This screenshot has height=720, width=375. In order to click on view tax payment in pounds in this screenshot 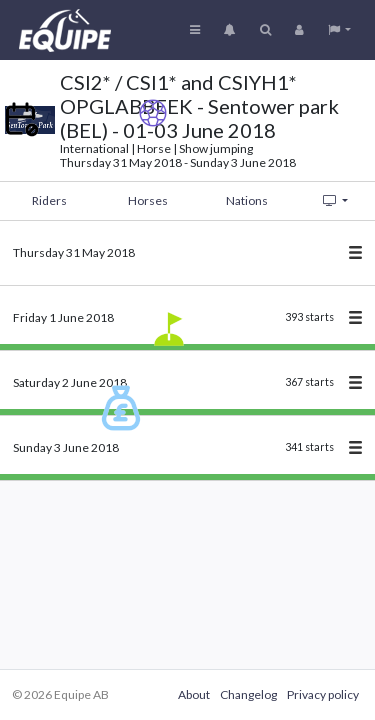, I will do `click(121, 408)`.